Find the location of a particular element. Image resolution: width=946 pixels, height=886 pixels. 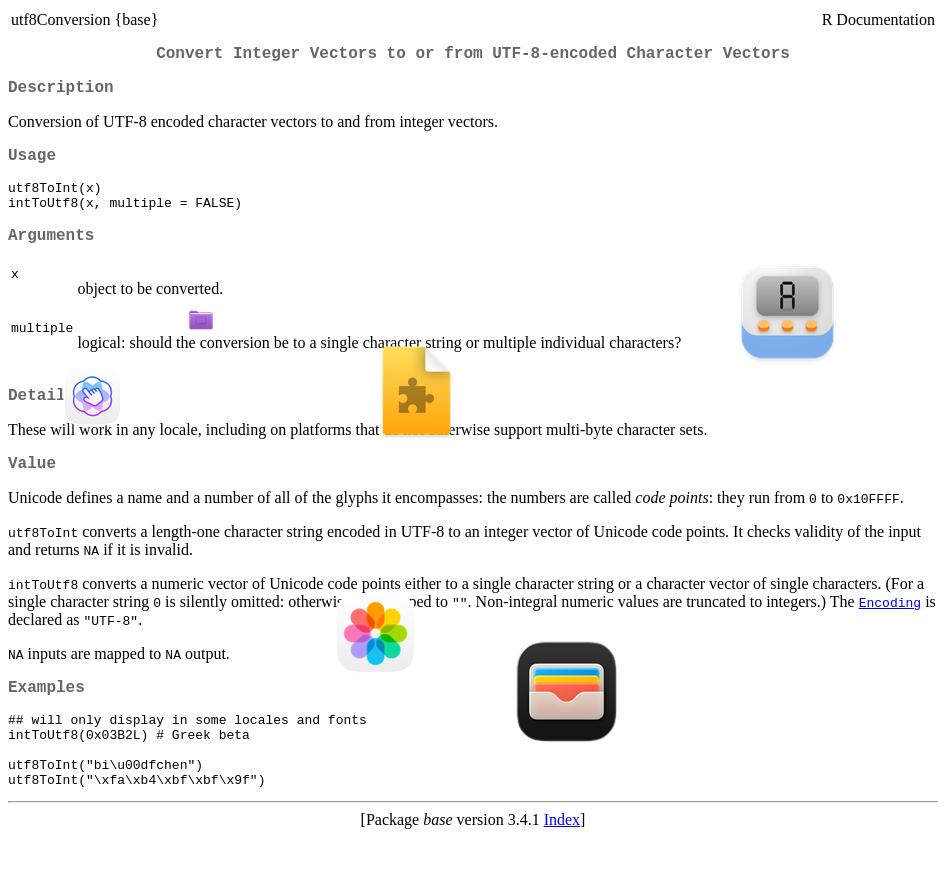

open desktop folder is located at coordinates (201, 320).